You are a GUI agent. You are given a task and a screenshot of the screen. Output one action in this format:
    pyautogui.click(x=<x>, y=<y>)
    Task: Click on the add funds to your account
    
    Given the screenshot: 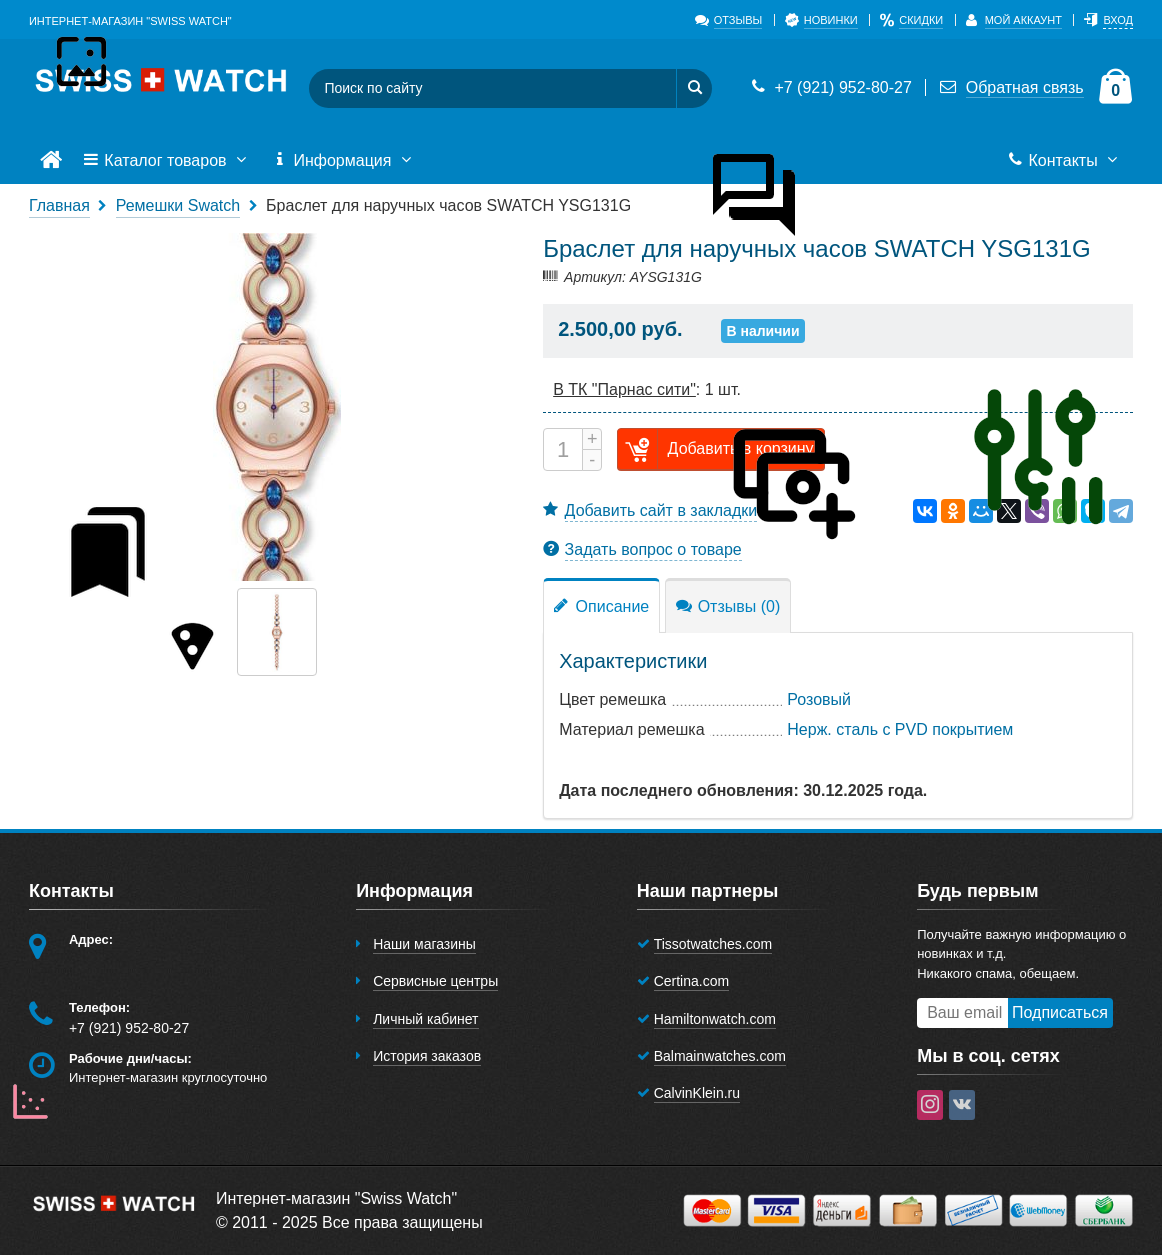 What is the action you would take?
    pyautogui.click(x=791, y=475)
    